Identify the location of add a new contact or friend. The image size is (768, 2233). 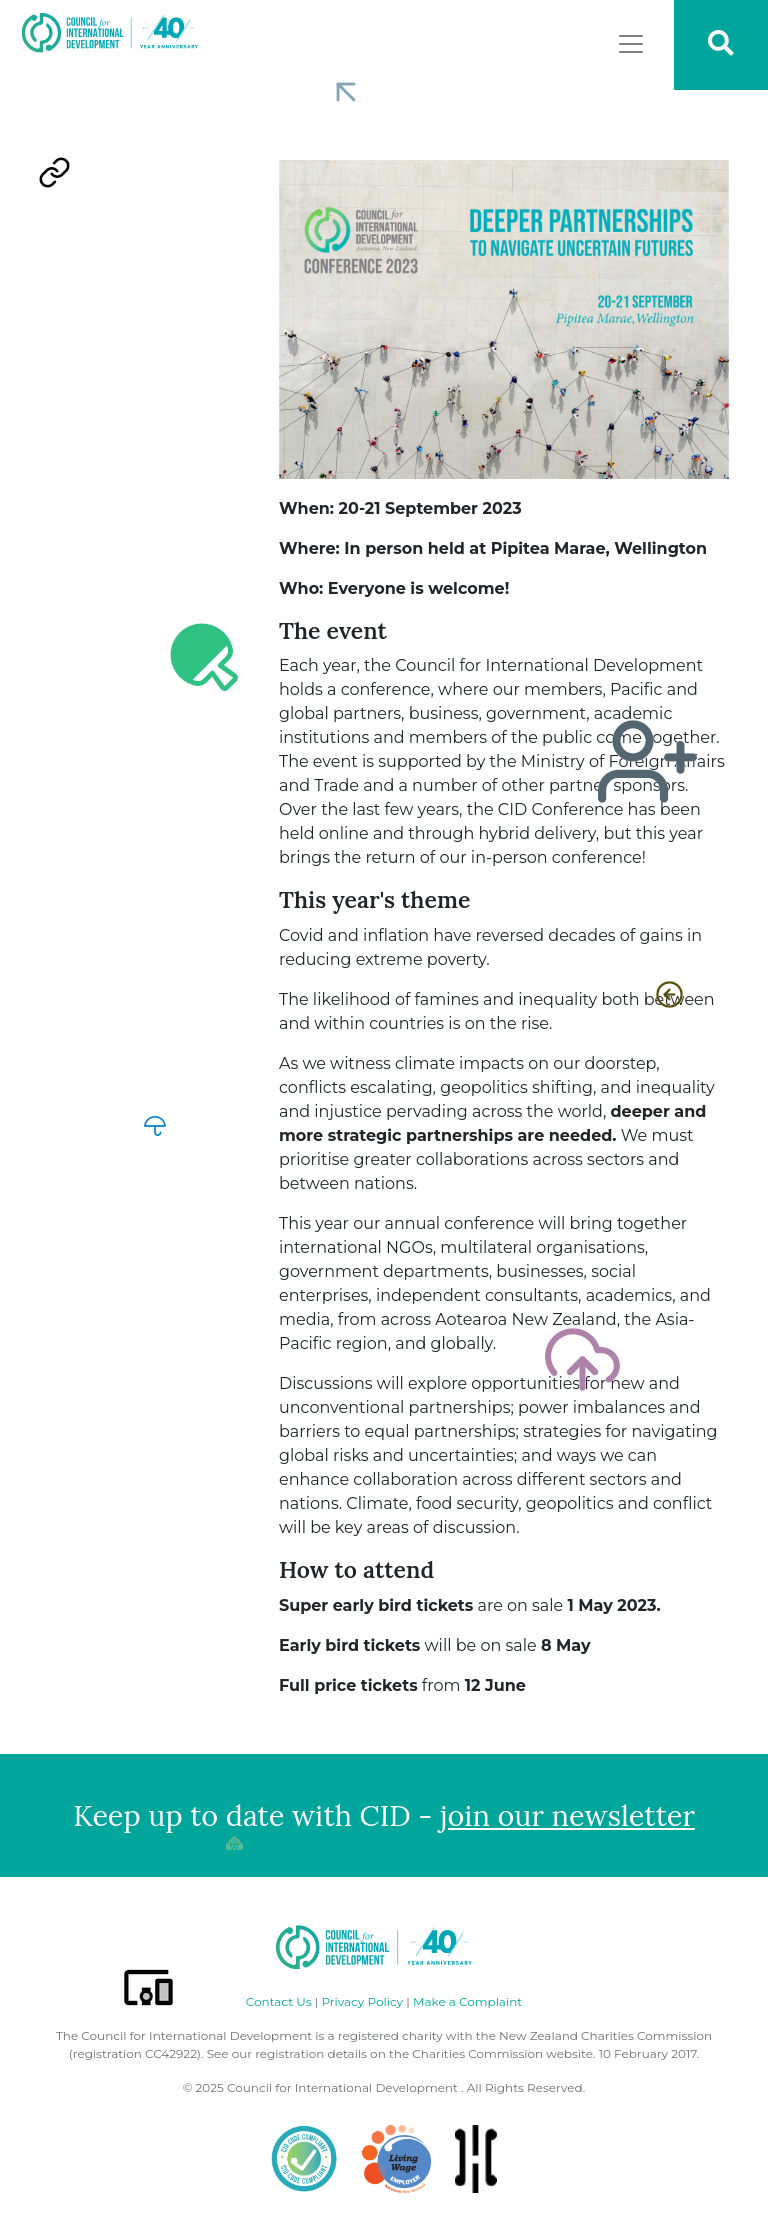
(647, 761).